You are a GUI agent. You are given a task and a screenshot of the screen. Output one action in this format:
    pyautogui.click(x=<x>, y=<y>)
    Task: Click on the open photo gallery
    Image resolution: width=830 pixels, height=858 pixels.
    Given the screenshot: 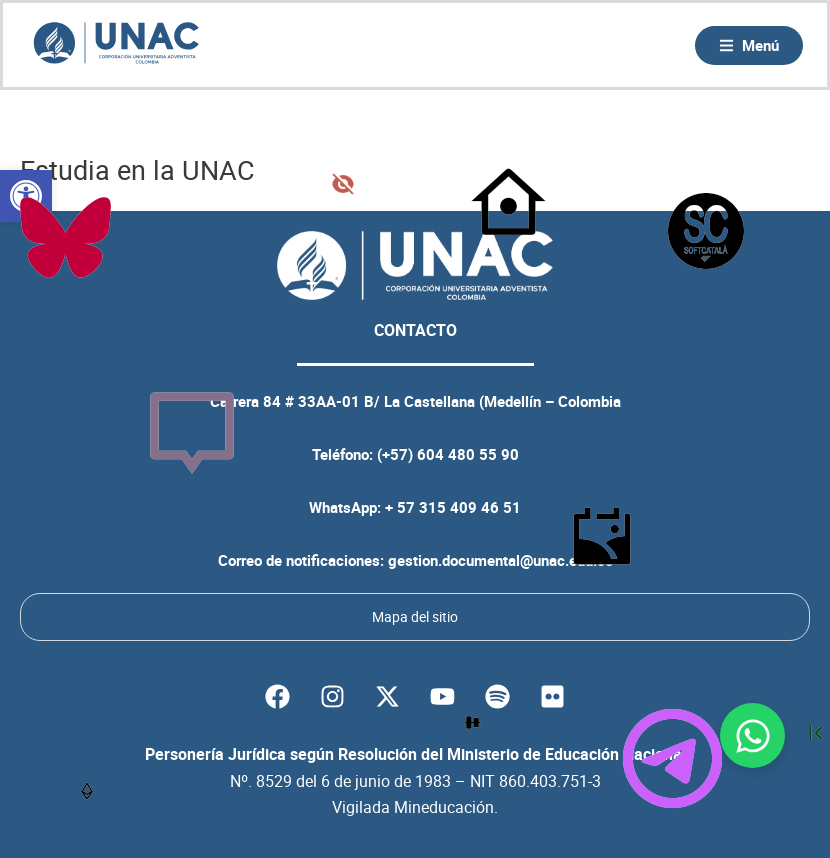 What is the action you would take?
    pyautogui.click(x=602, y=539)
    